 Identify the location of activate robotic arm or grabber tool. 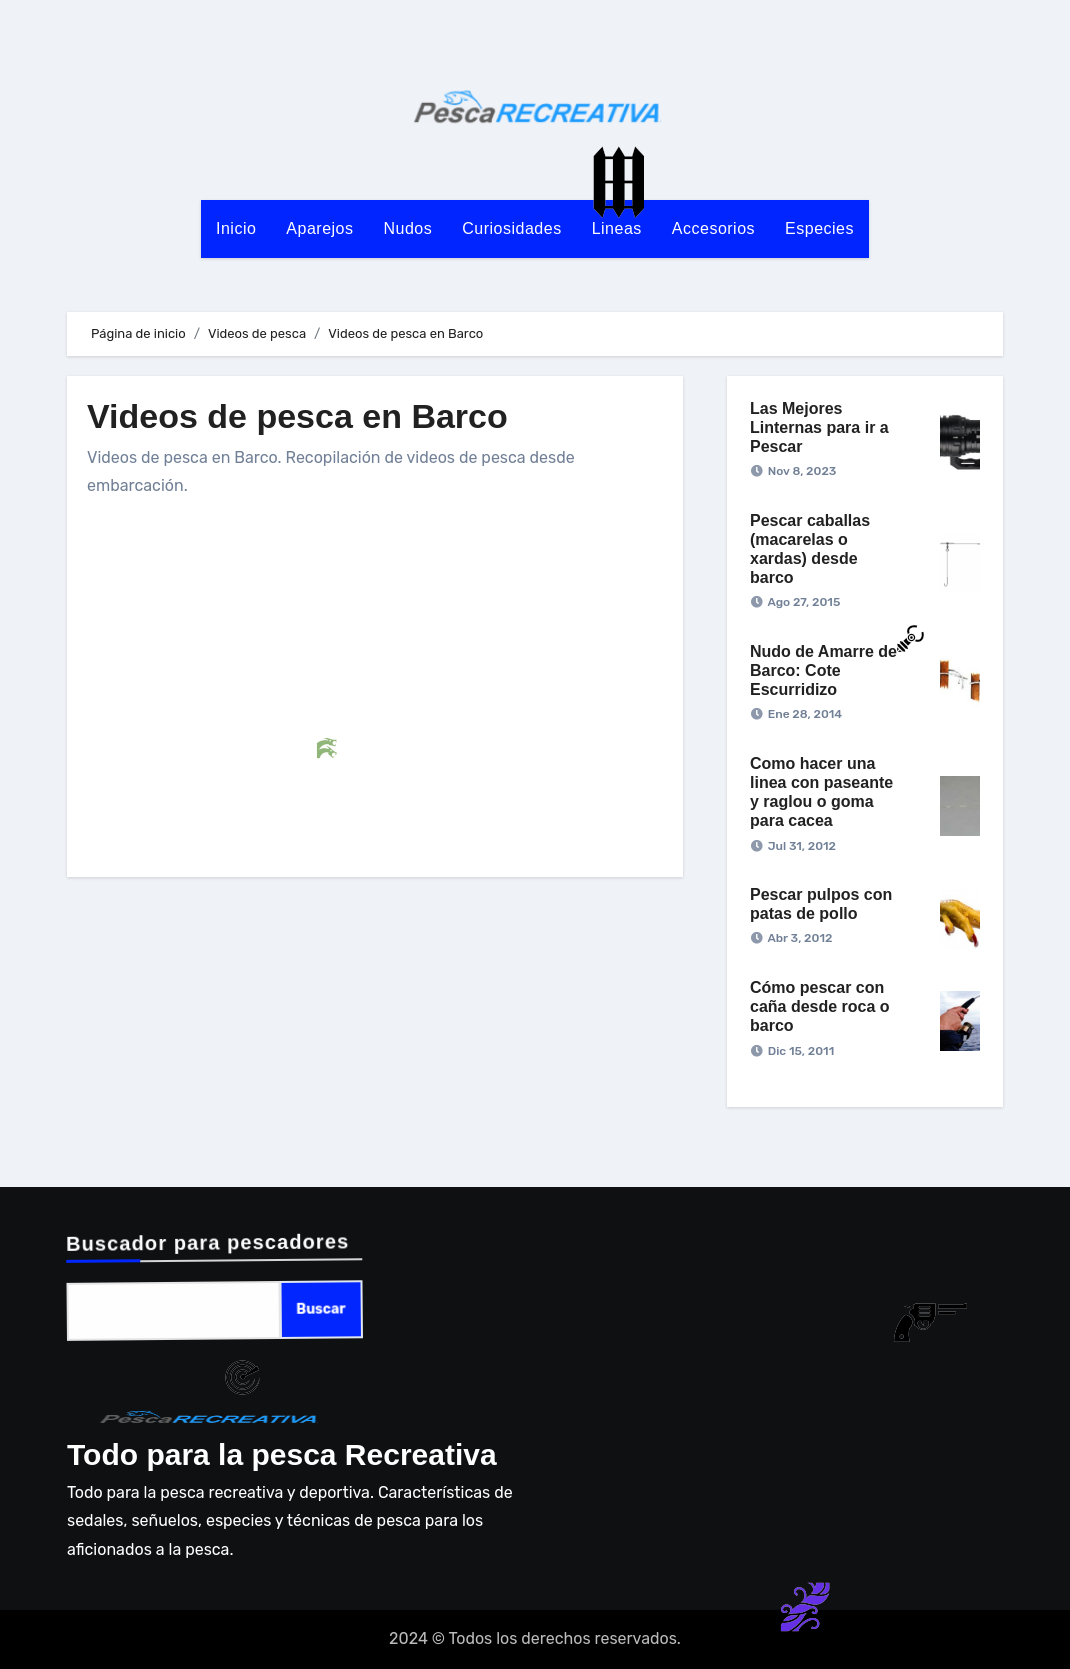
(911, 637).